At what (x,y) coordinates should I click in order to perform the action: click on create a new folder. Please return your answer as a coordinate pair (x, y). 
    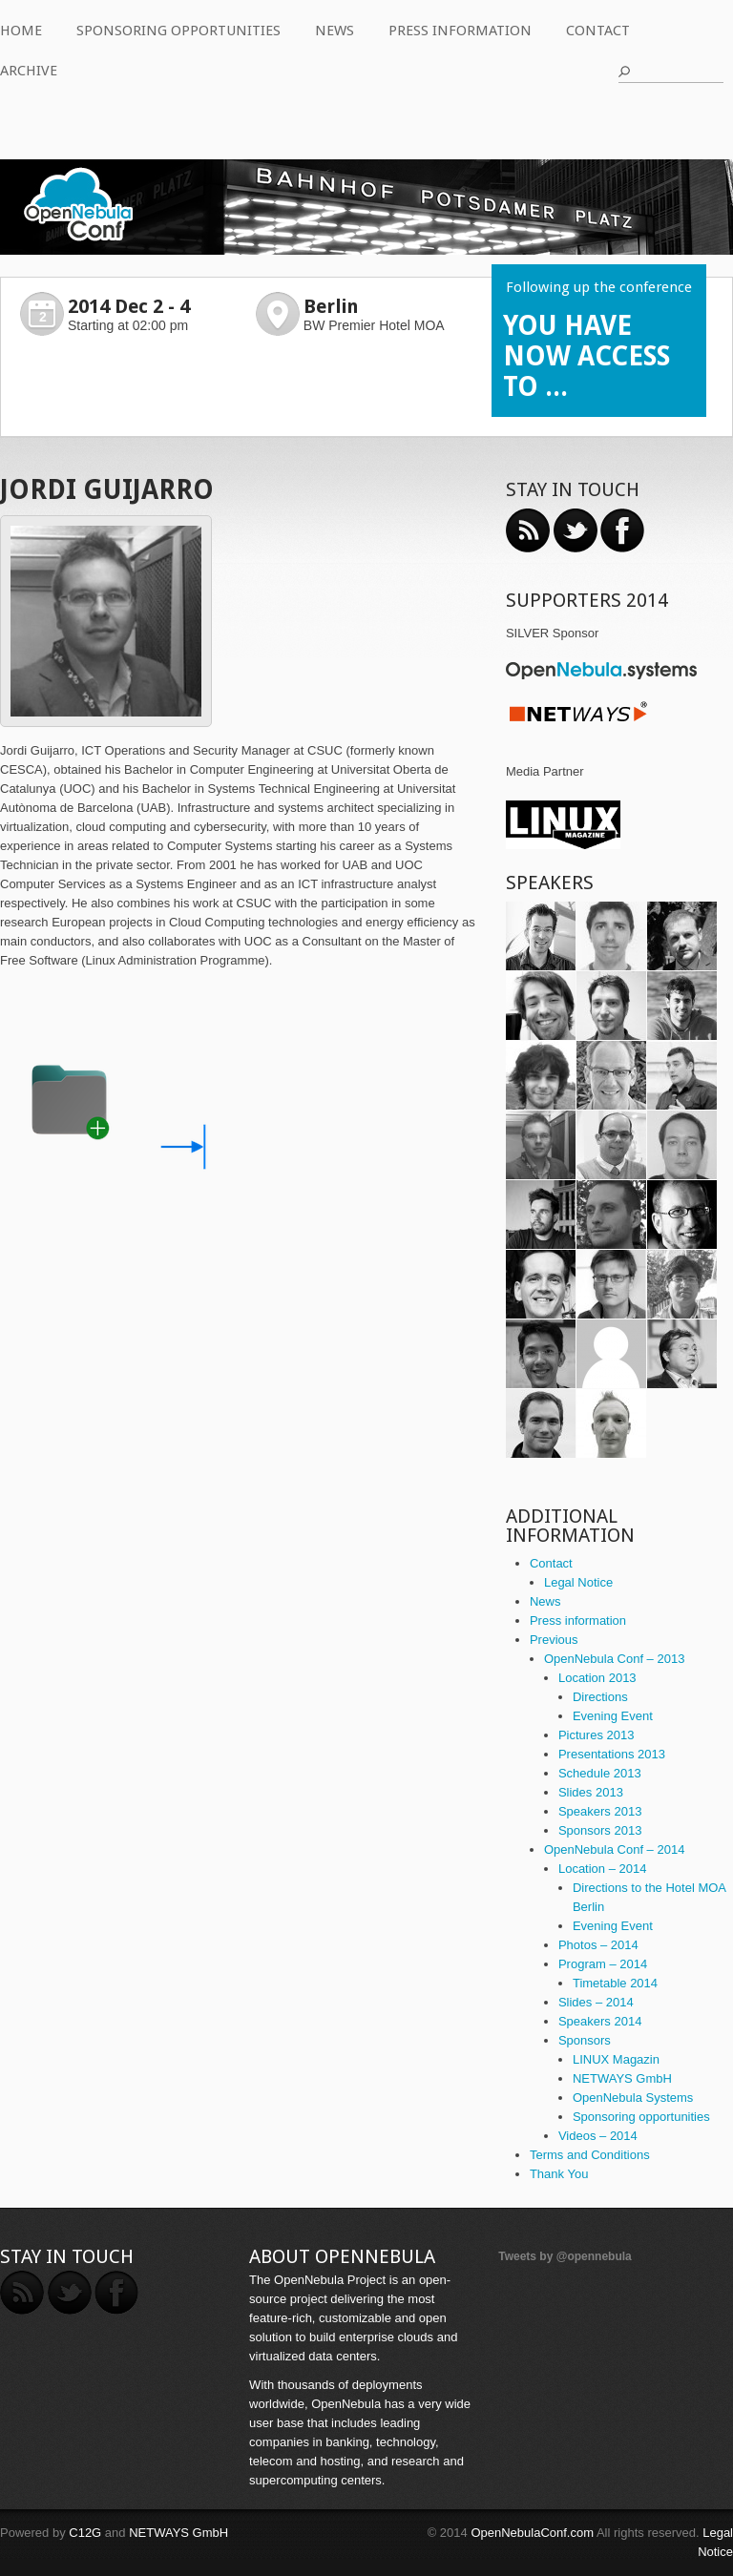
    Looking at the image, I should click on (69, 1099).